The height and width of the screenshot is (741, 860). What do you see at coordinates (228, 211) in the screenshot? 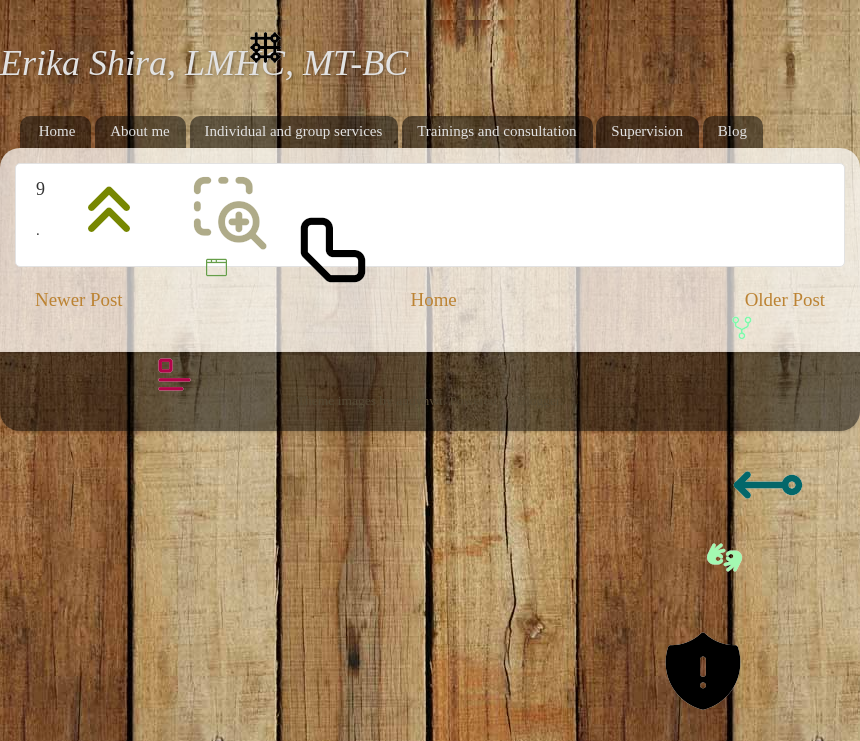
I see `zoom in on a selected area` at bounding box center [228, 211].